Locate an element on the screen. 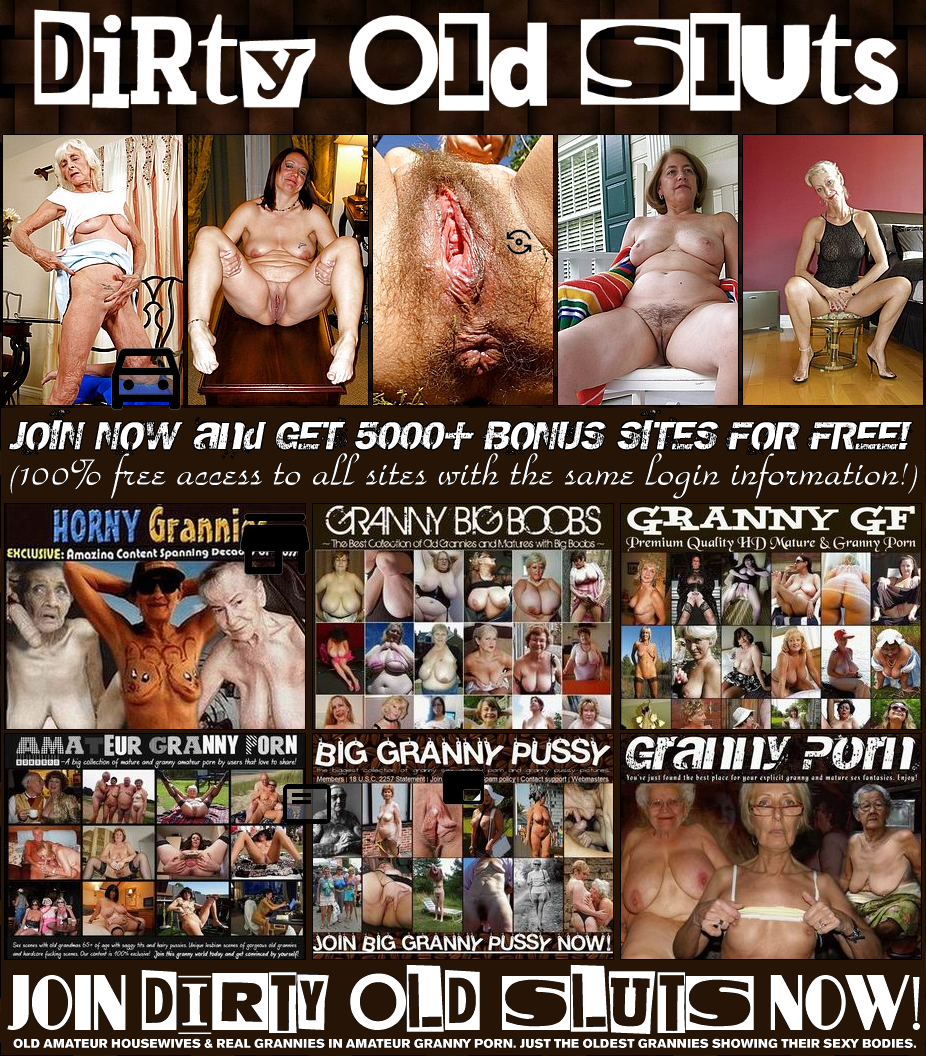 This screenshot has width=926, height=1056. time to leave reminder for your commute is located at coordinates (146, 379).